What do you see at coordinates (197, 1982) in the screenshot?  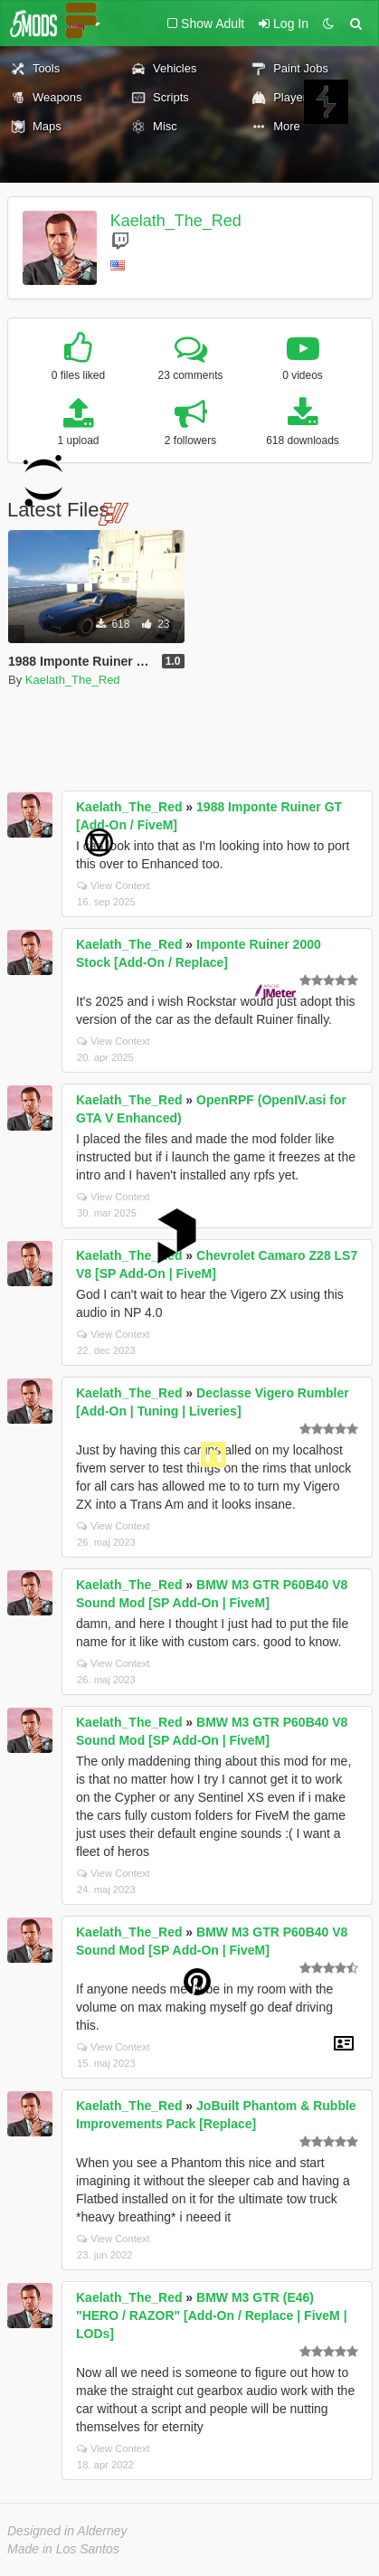 I see `open Pinterest app` at bounding box center [197, 1982].